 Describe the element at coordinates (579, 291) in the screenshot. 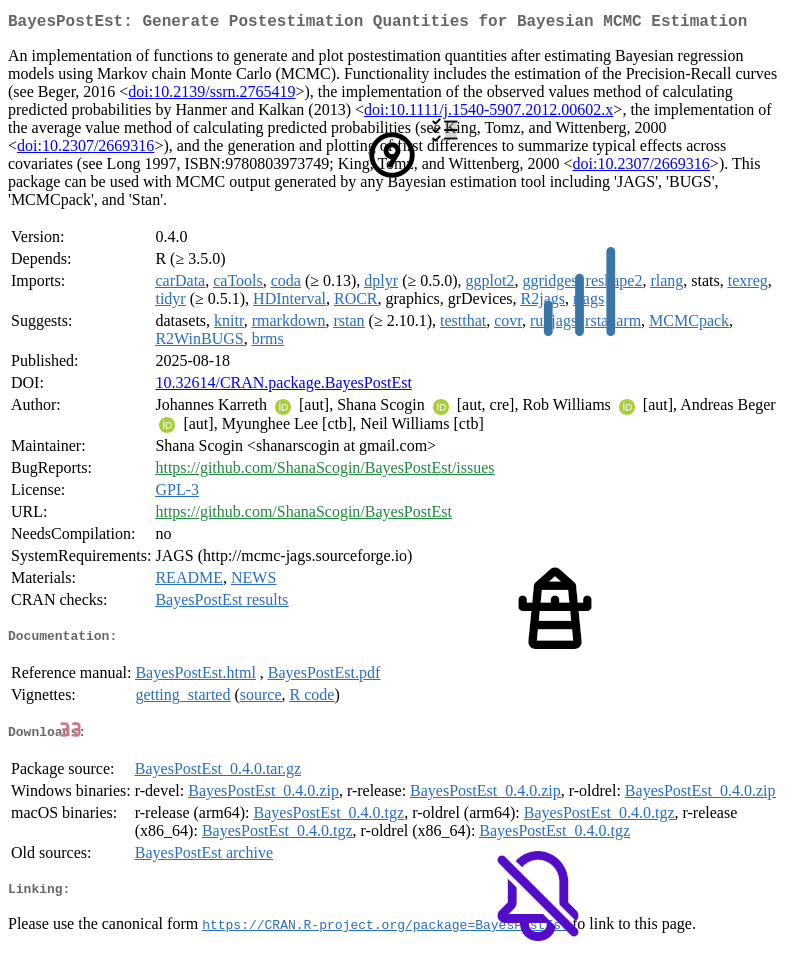

I see `view growth or progress statistics` at that location.